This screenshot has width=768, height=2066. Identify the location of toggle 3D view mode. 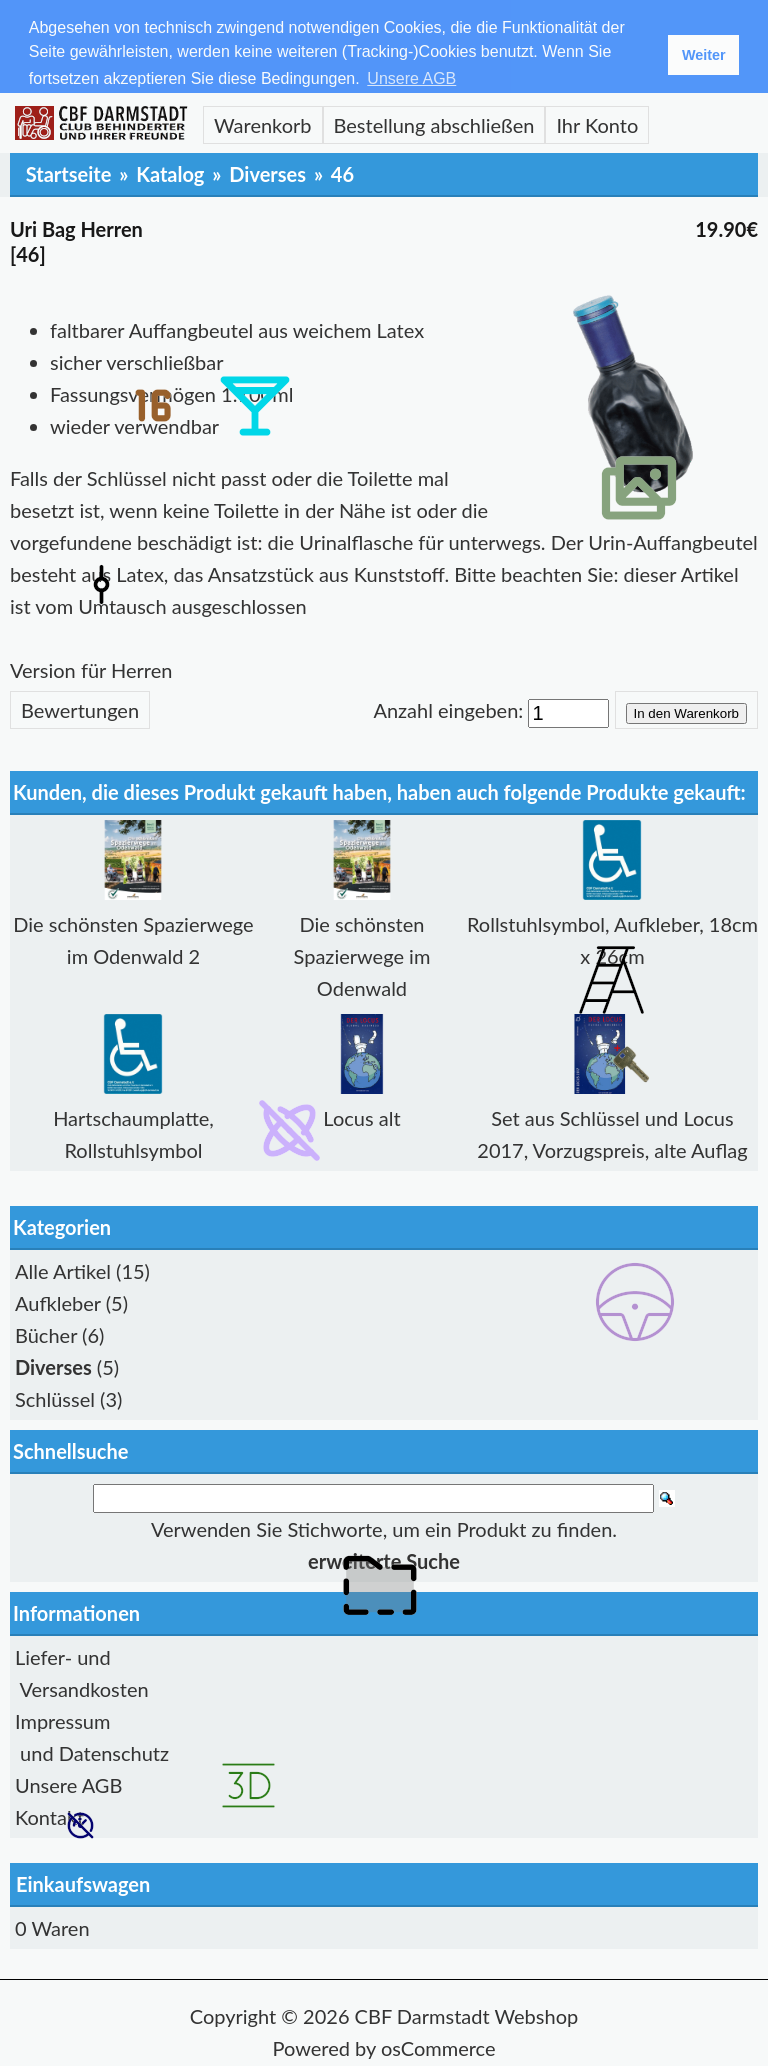
(248, 1785).